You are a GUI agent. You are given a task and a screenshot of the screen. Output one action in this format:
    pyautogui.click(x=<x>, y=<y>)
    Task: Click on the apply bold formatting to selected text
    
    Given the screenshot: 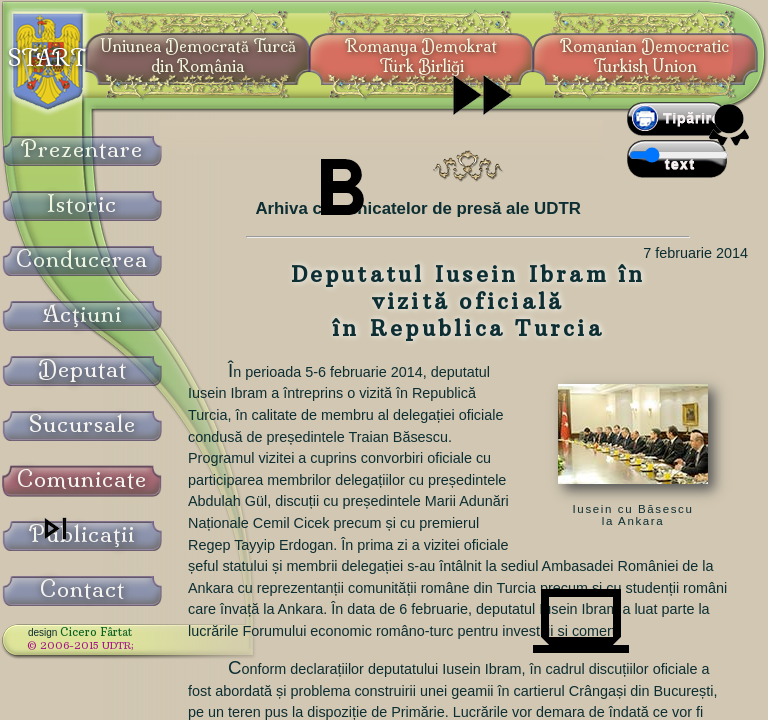 What is the action you would take?
    pyautogui.click(x=341, y=191)
    